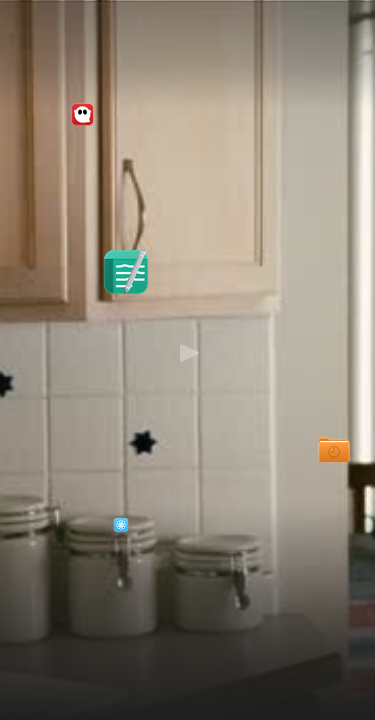 This screenshot has width=375, height=720. I want to click on access temporary files folder, so click(334, 450).